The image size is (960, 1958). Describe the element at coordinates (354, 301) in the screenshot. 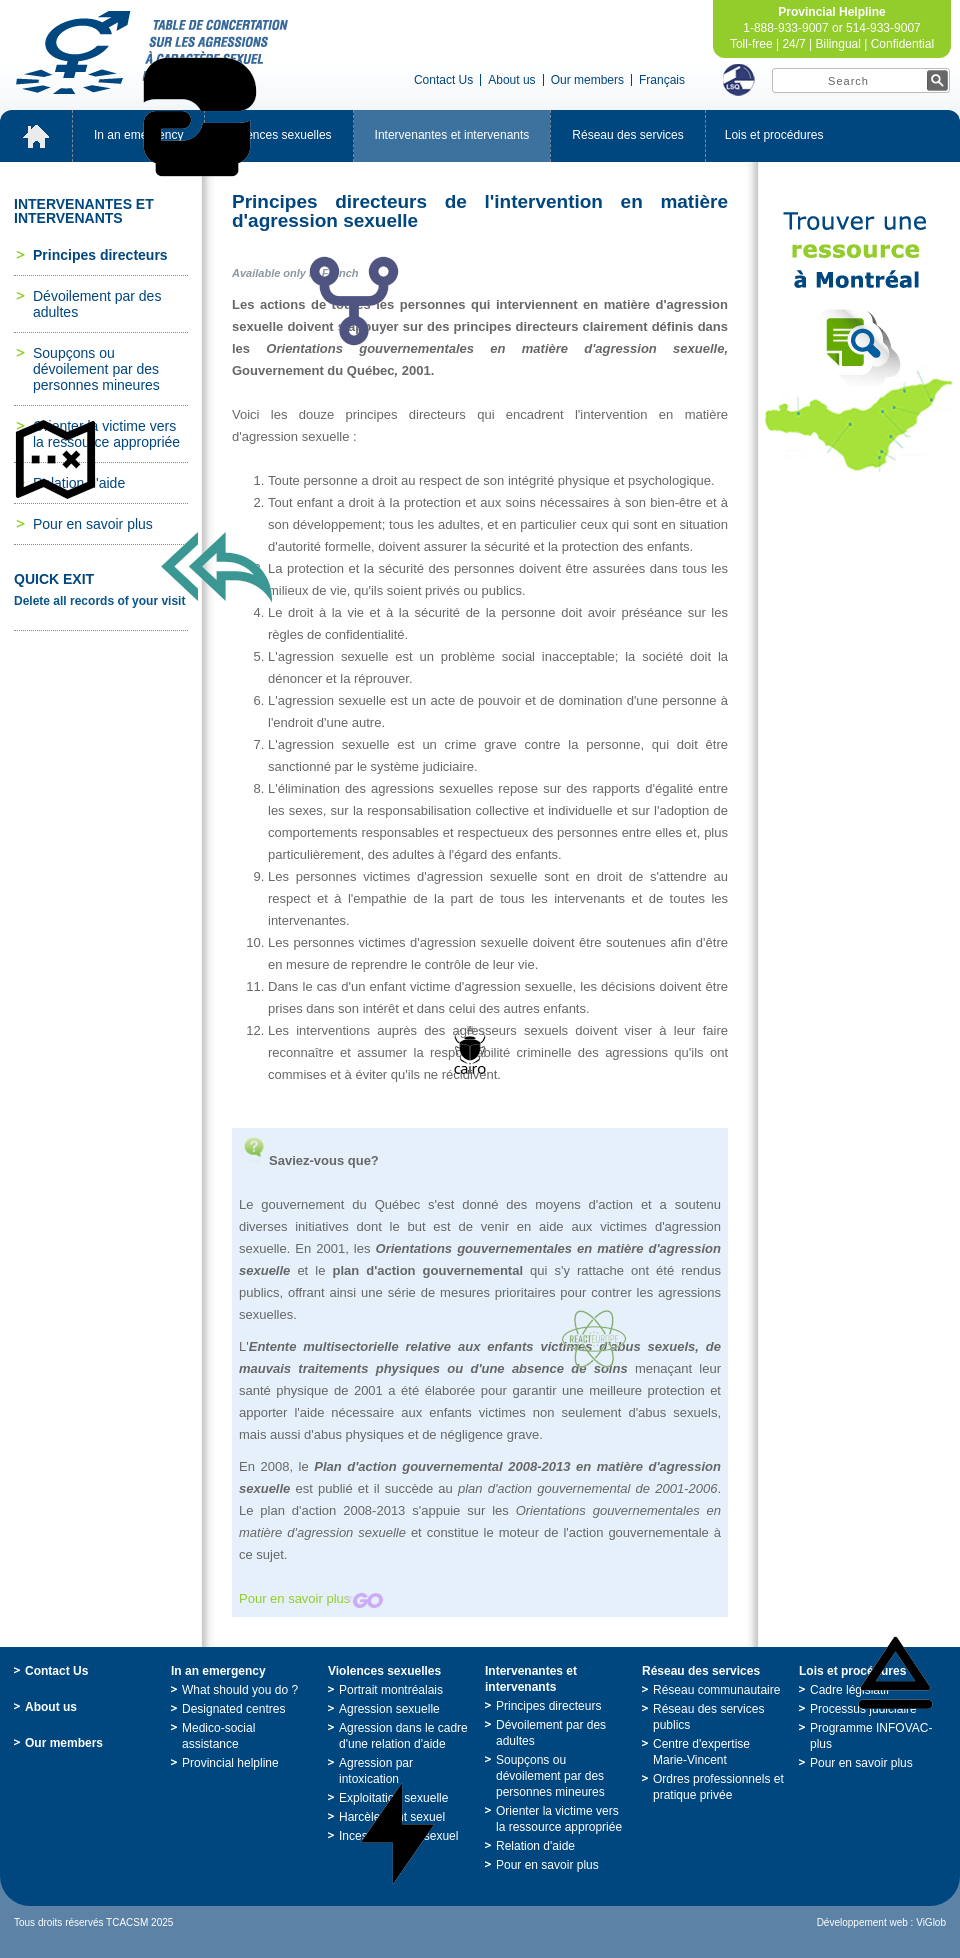

I see `fork a repository` at that location.